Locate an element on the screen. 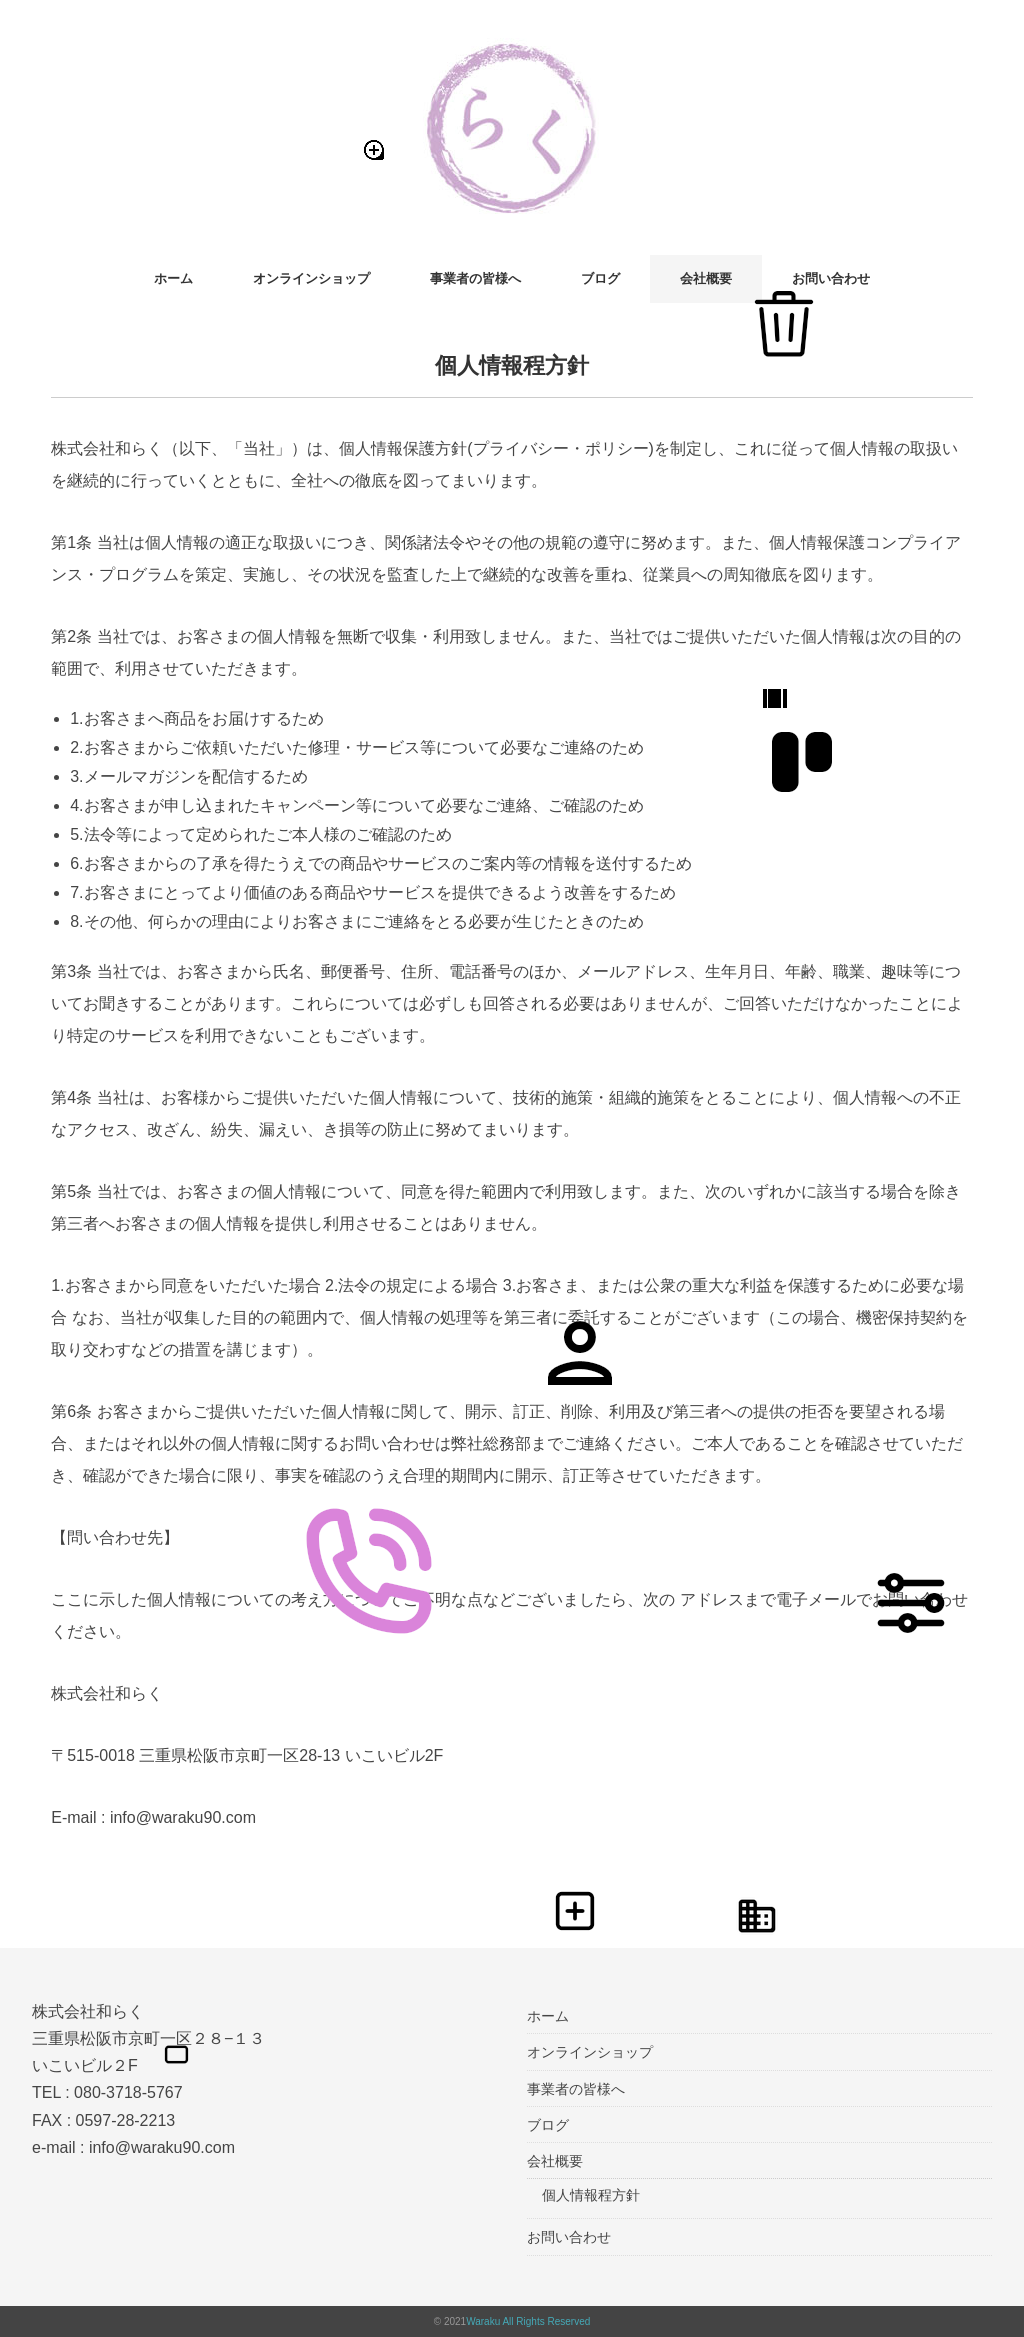 Image resolution: width=1024 pixels, height=2337 pixels. view business contact information is located at coordinates (757, 1916).